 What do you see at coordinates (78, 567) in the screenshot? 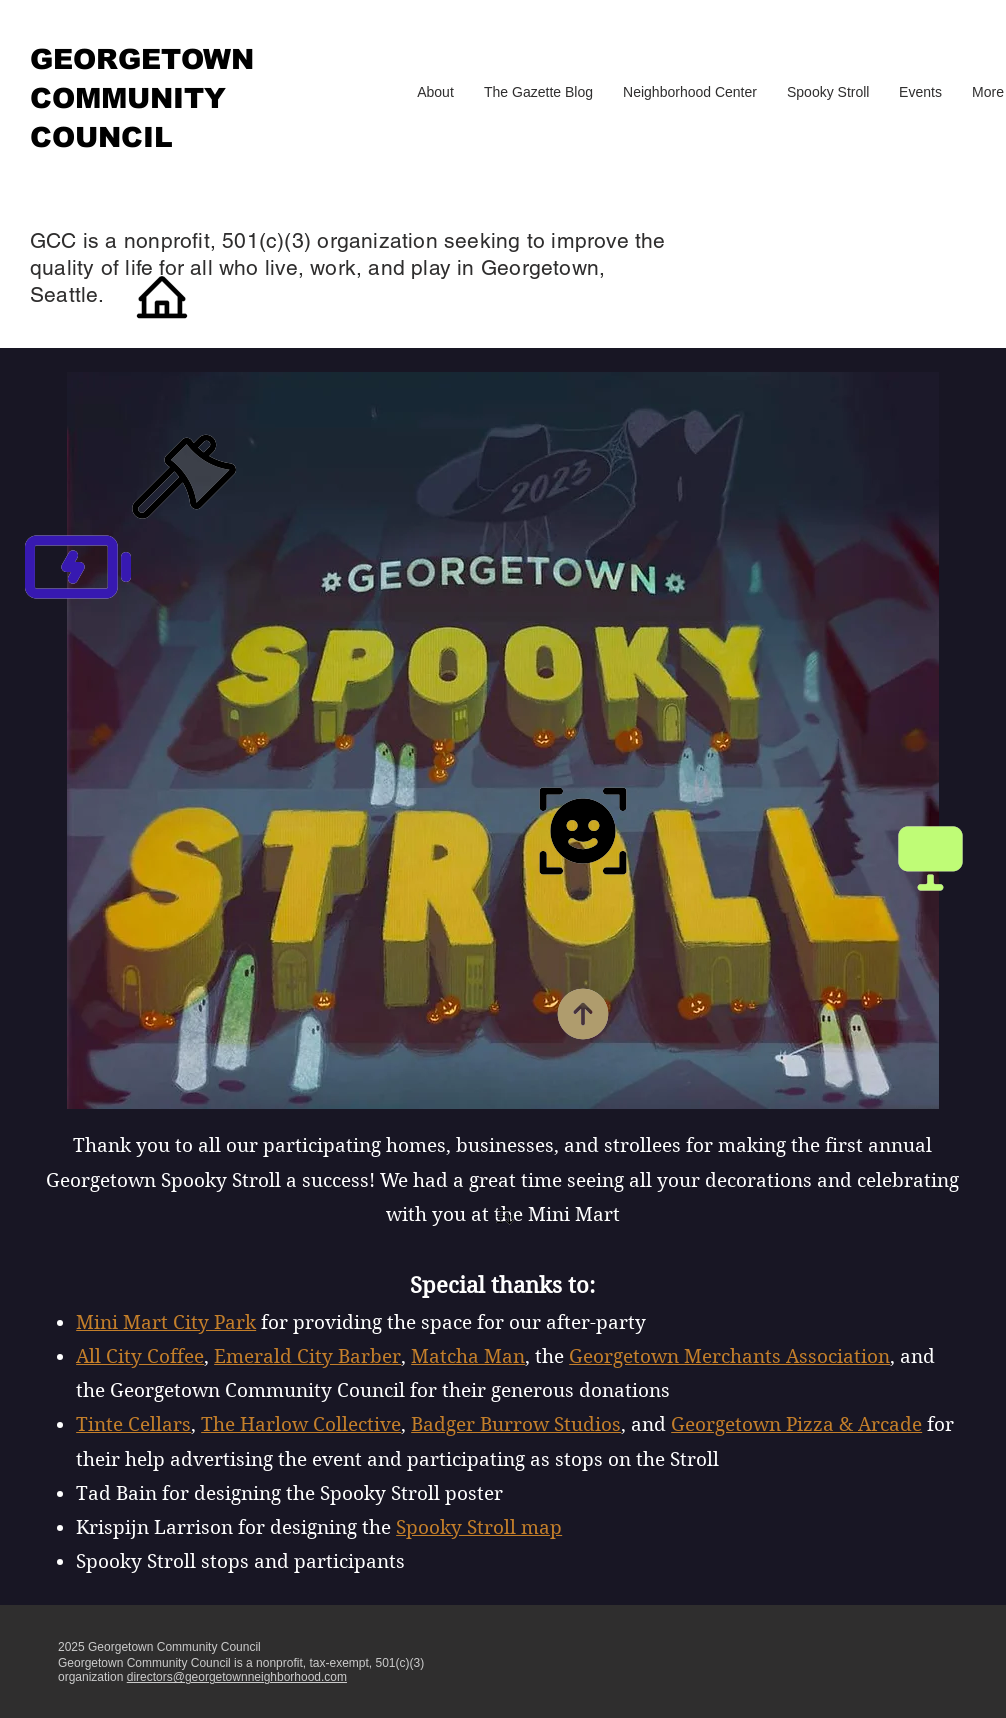
I see `indicates device is currently charging` at bounding box center [78, 567].